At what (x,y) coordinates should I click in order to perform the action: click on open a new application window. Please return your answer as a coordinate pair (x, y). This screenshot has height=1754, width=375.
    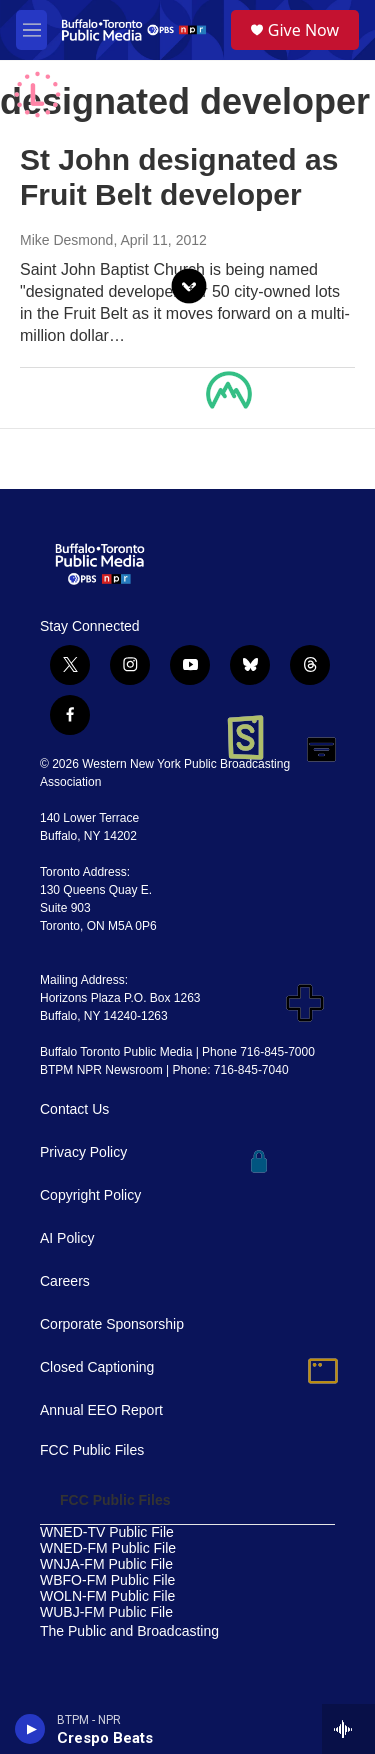
    Looking at the image, I should click on (323, 1371).